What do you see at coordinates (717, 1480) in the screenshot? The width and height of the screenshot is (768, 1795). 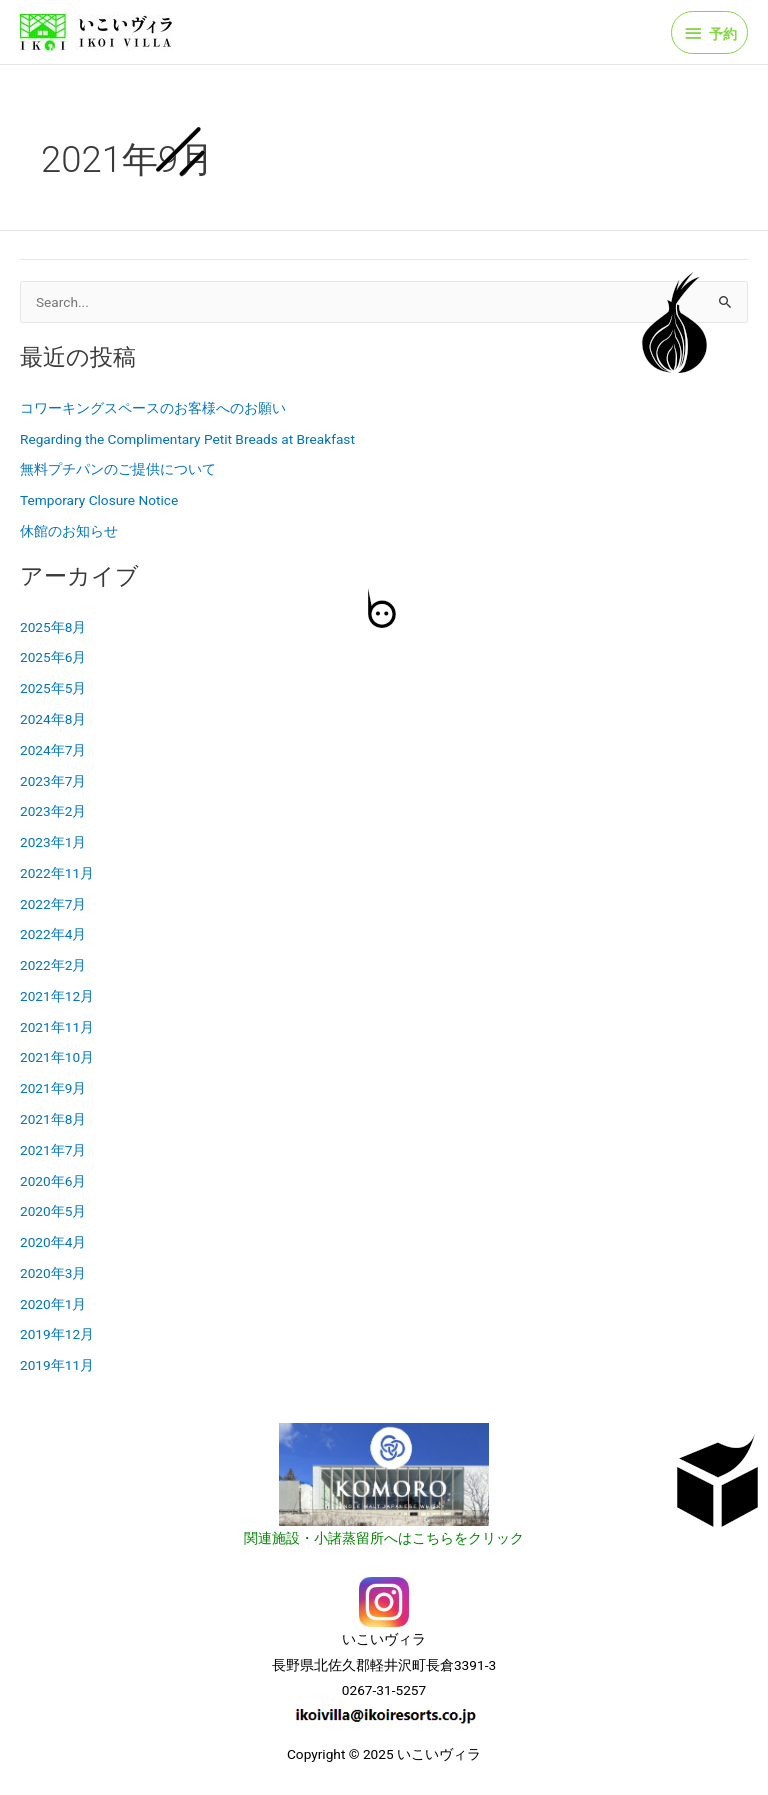 I see `semantic web technology or linked data services` at bounding box center [717, 1480].